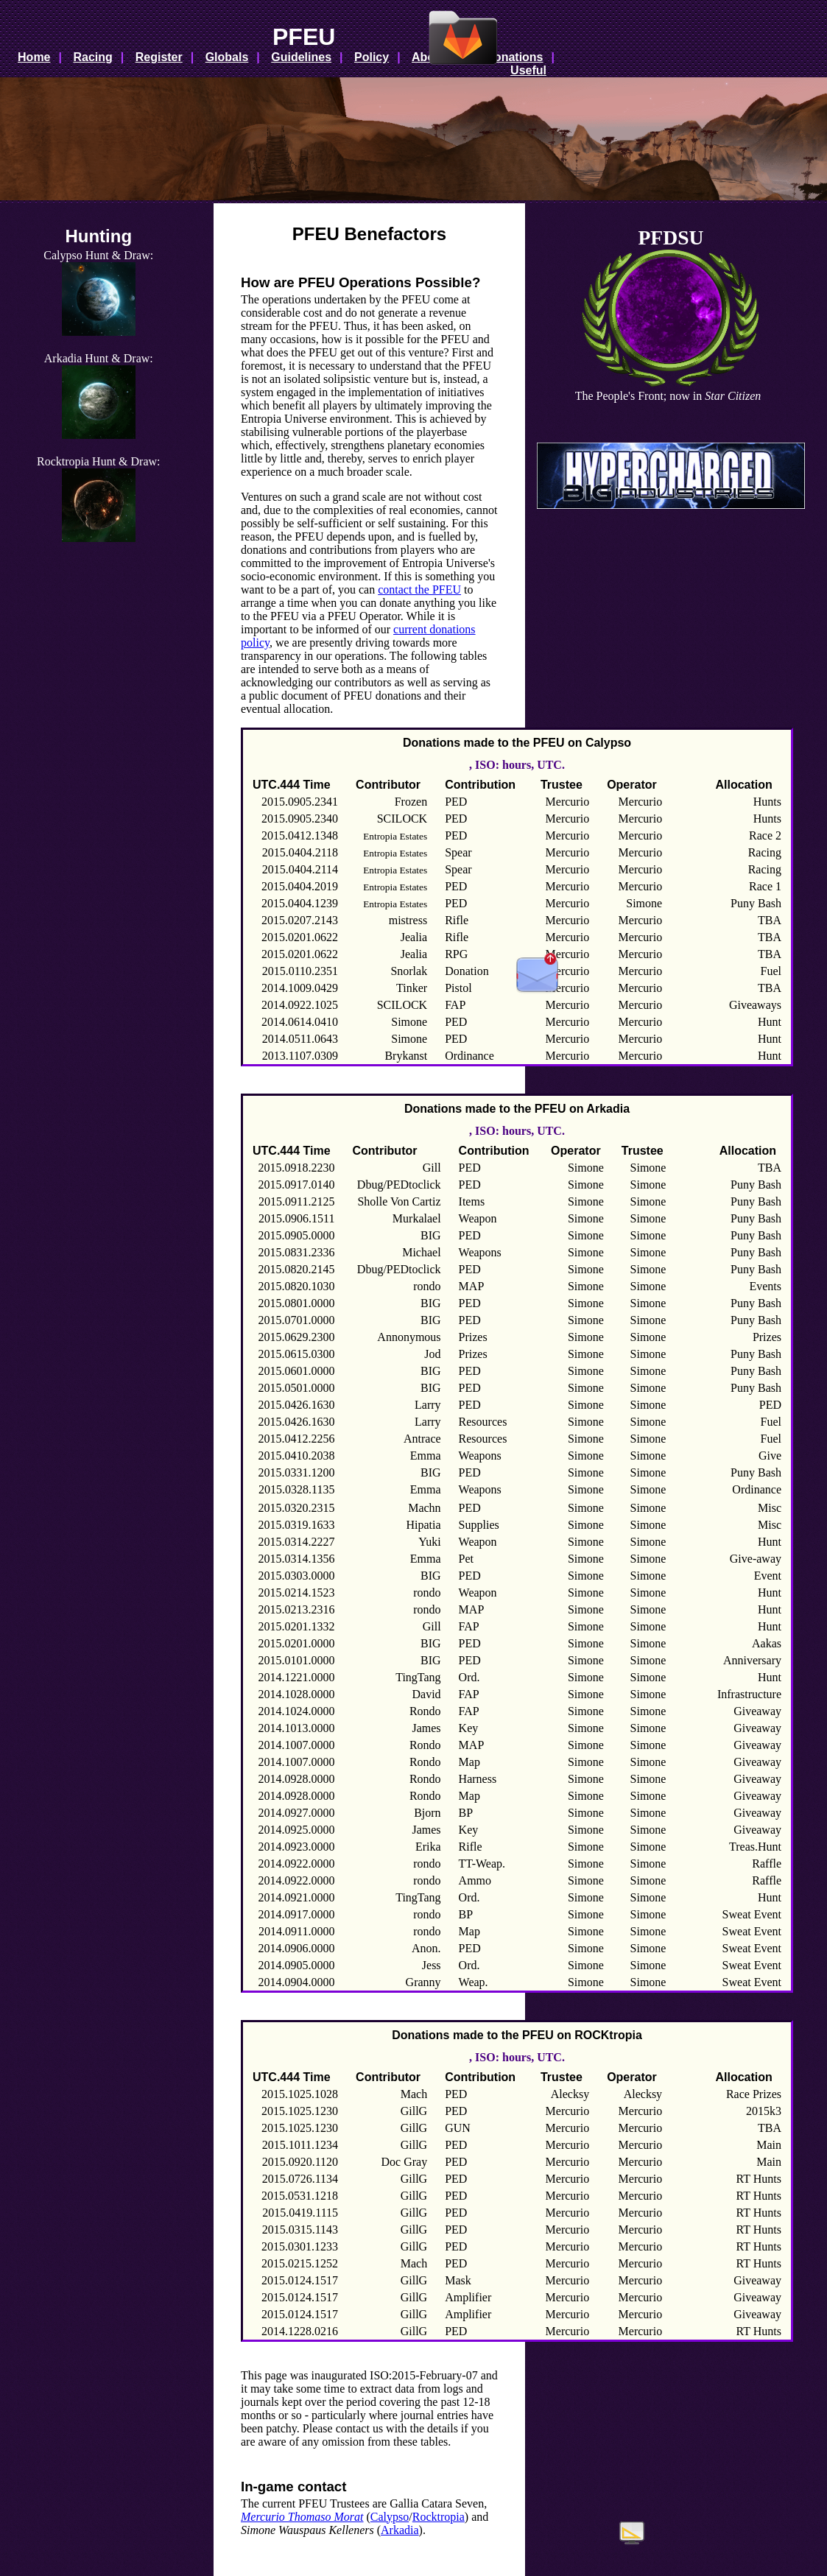  Describe the element at coordinates (632, 2533) in the screenshot. I see `access display settings` at that location.